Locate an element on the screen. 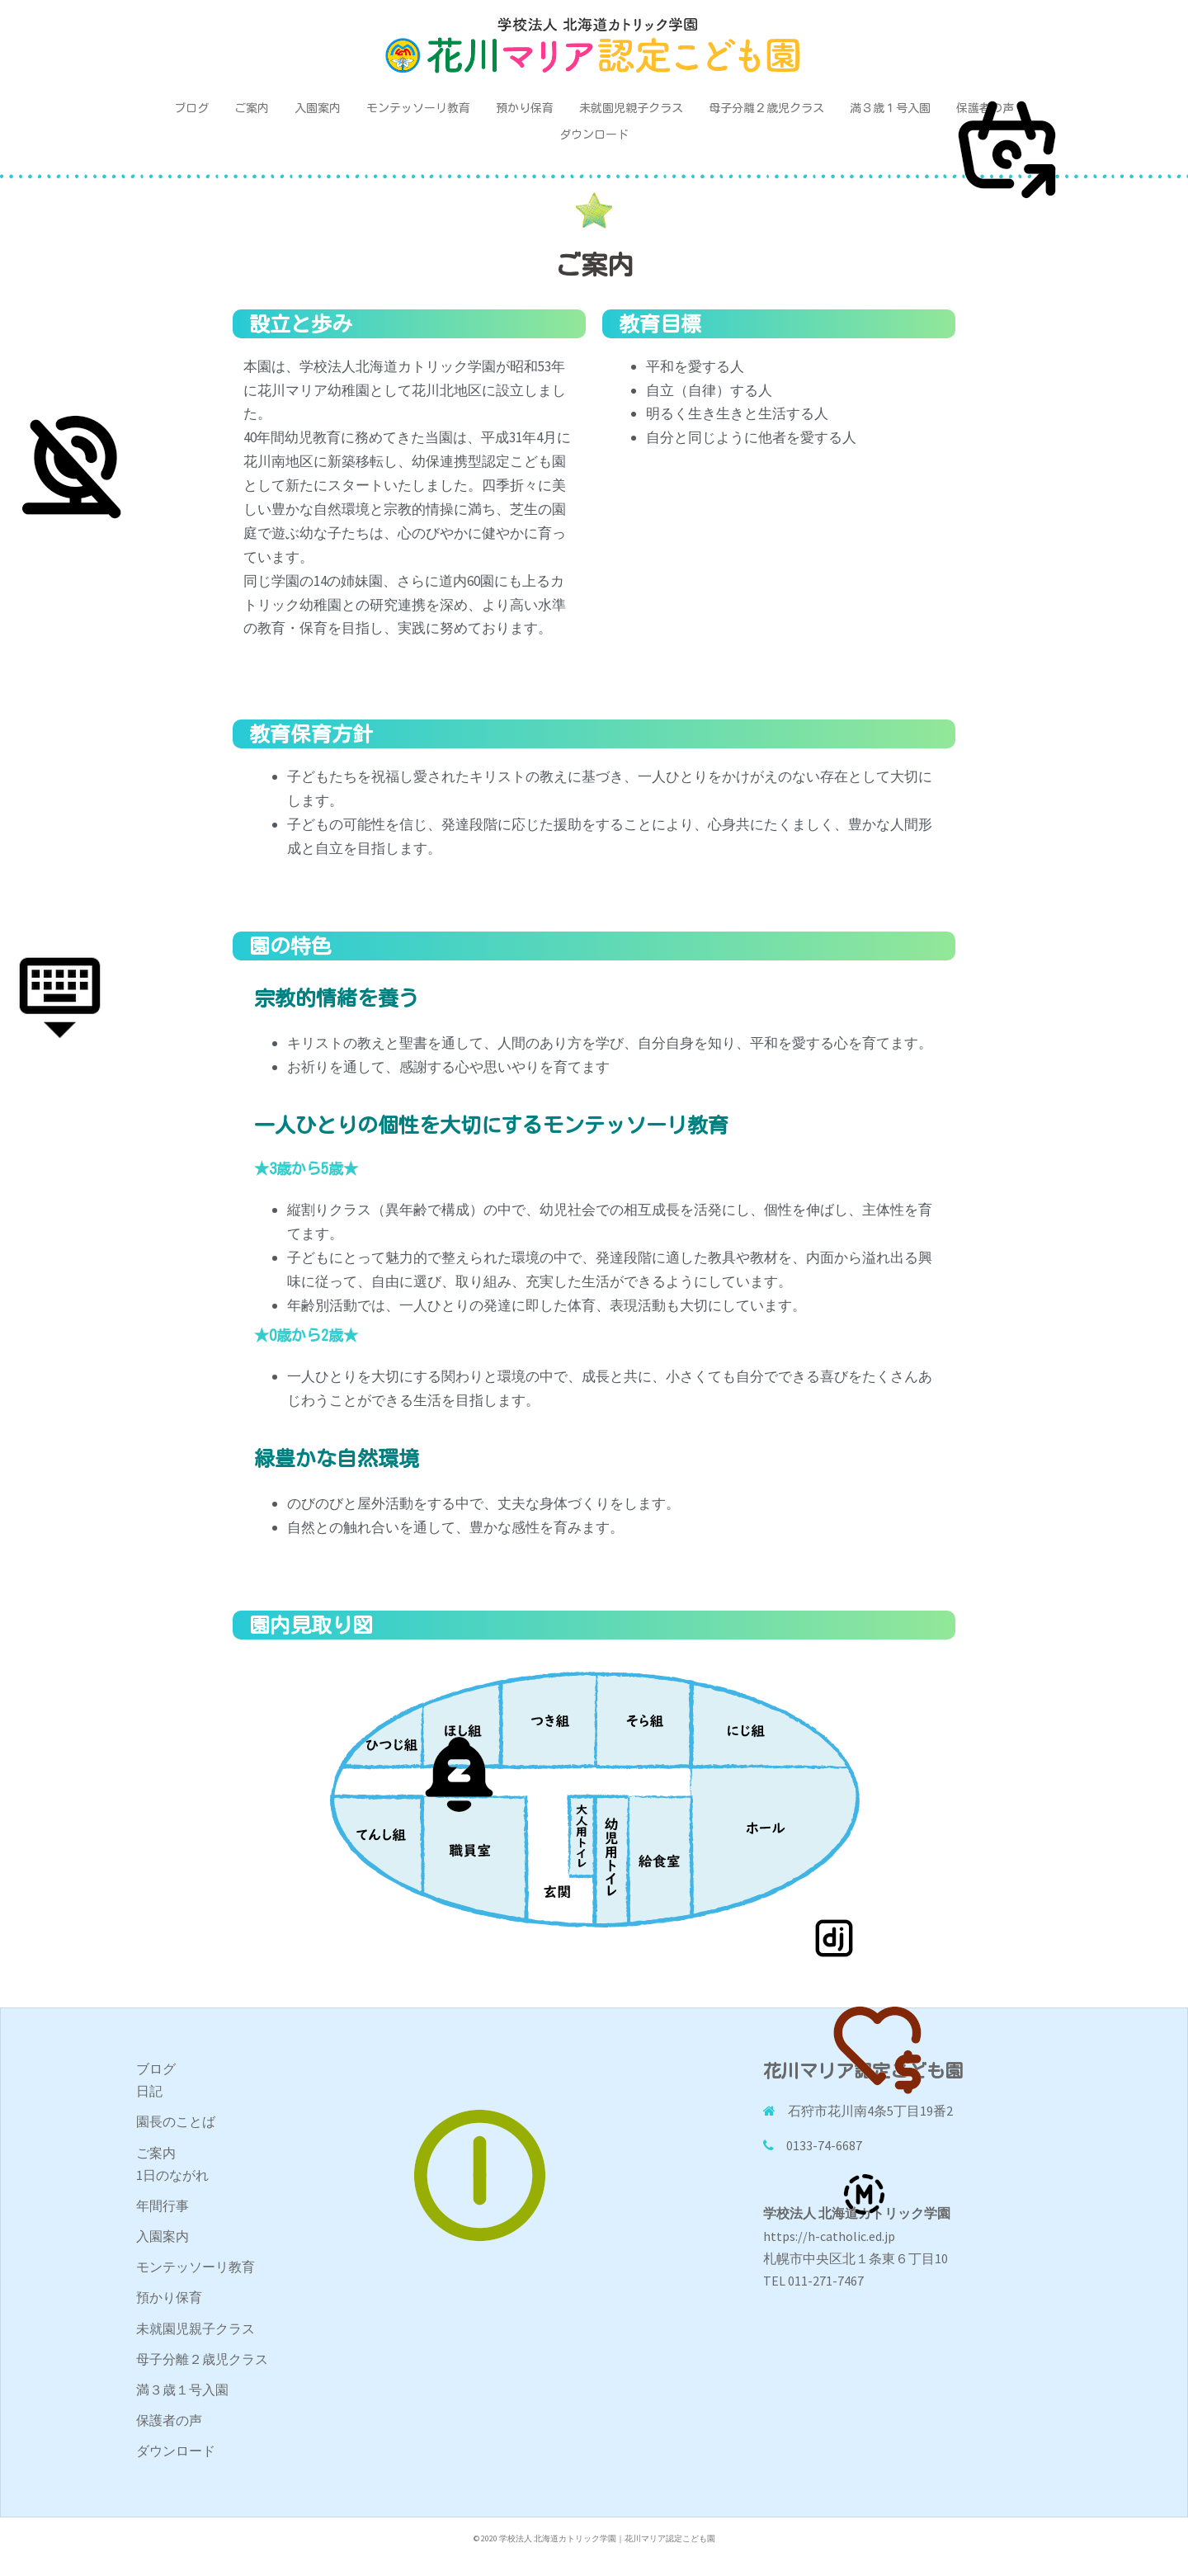 The image size is (1188, 2576). donate to a cause or charity is located at coordinates (877, 2045).